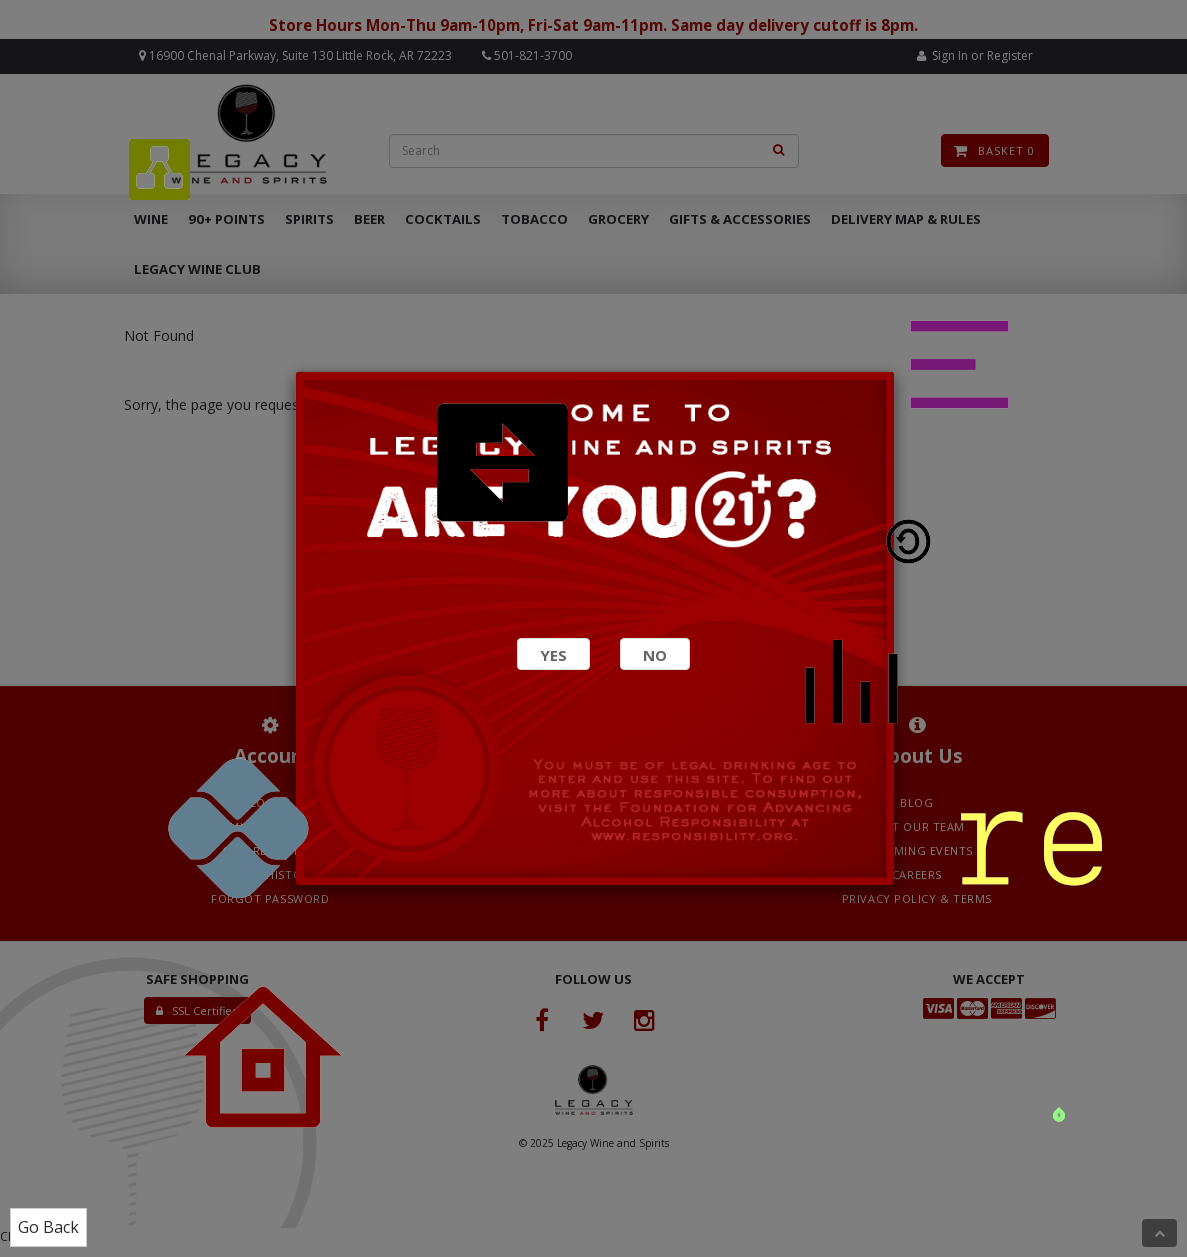 The width and height of the screenshot is (1187, 1257). Describe the element at coordinates (159, 169) in the screenshot. I see `open diagrams.net application` at that location.